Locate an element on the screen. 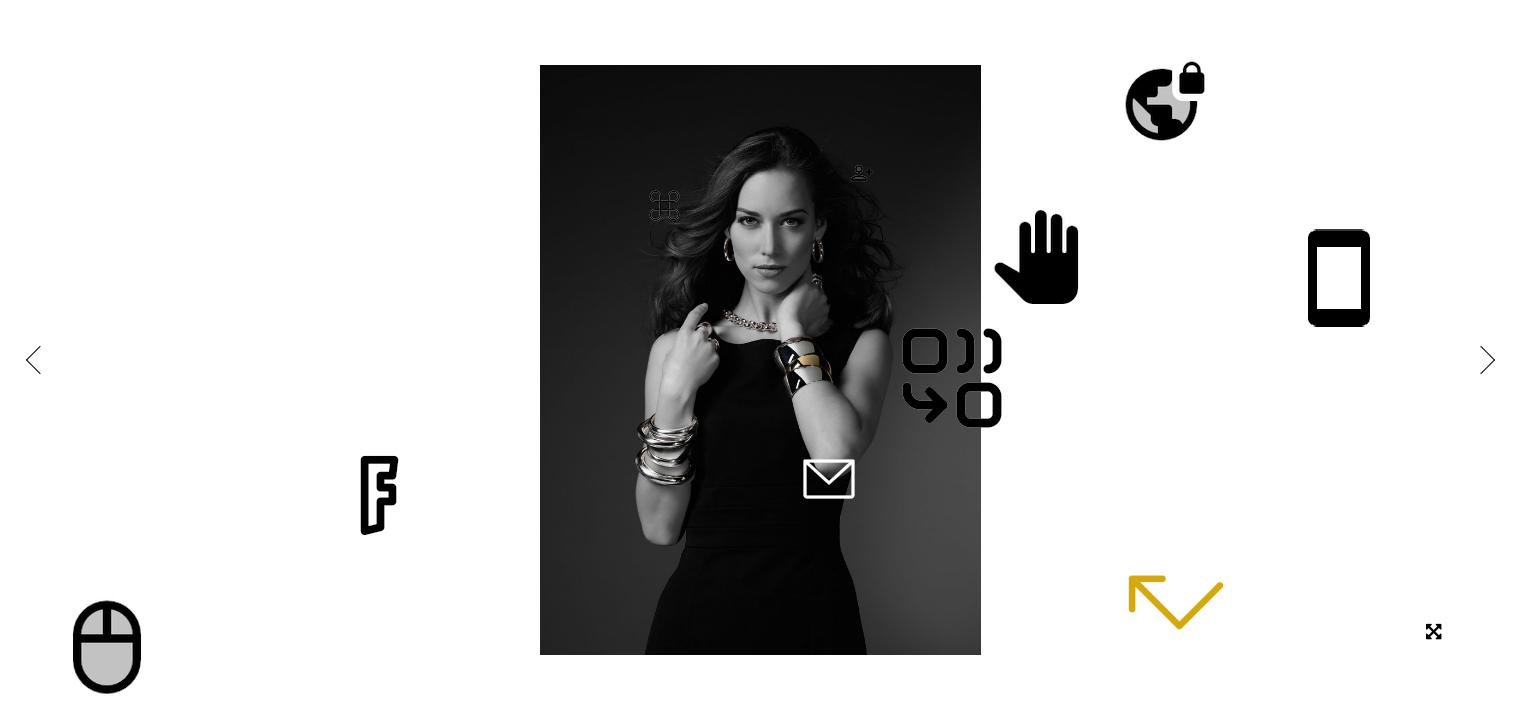 The width and height of the screenshot is (1521, 720). mouse input device settings is located at coordinates (107, 647).